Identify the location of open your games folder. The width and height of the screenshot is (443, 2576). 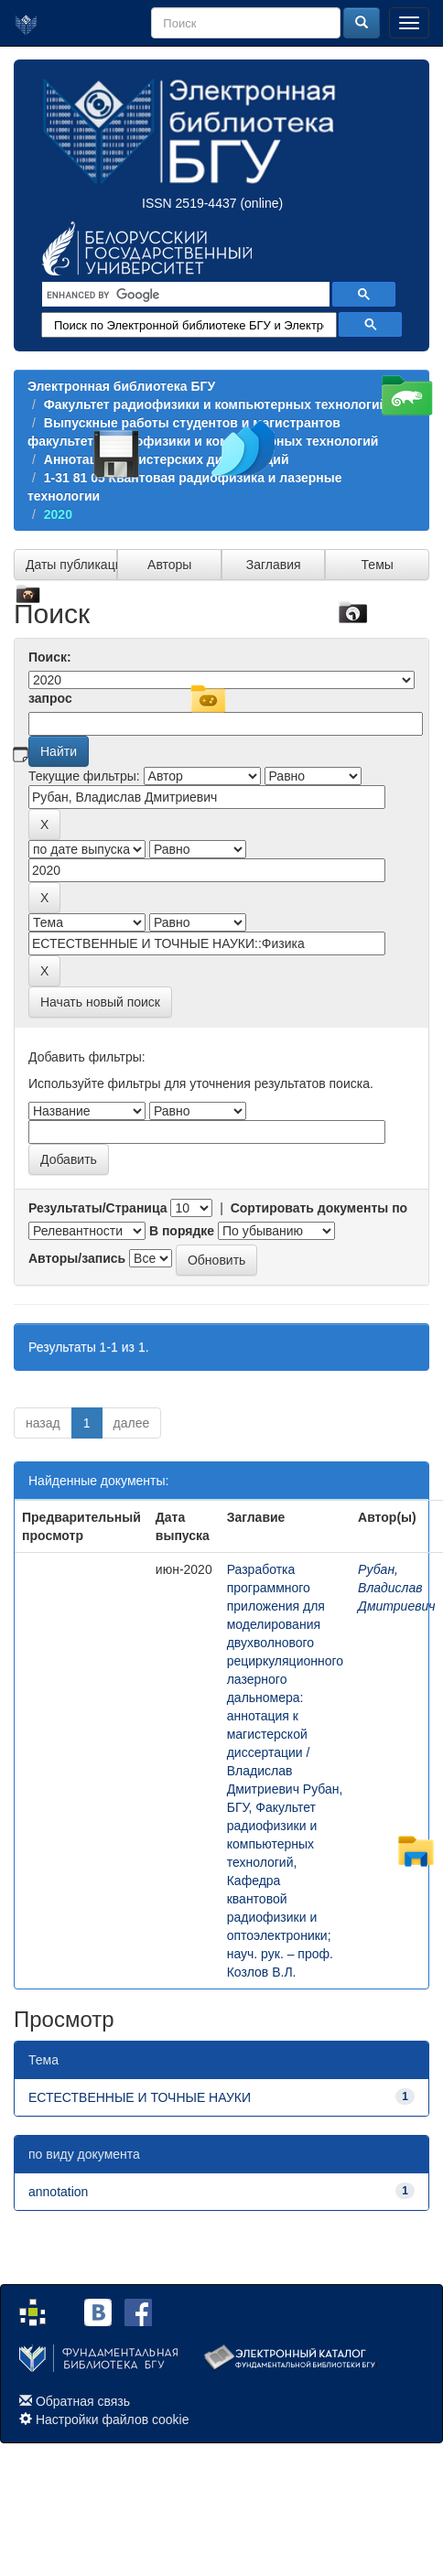
(208, 699).